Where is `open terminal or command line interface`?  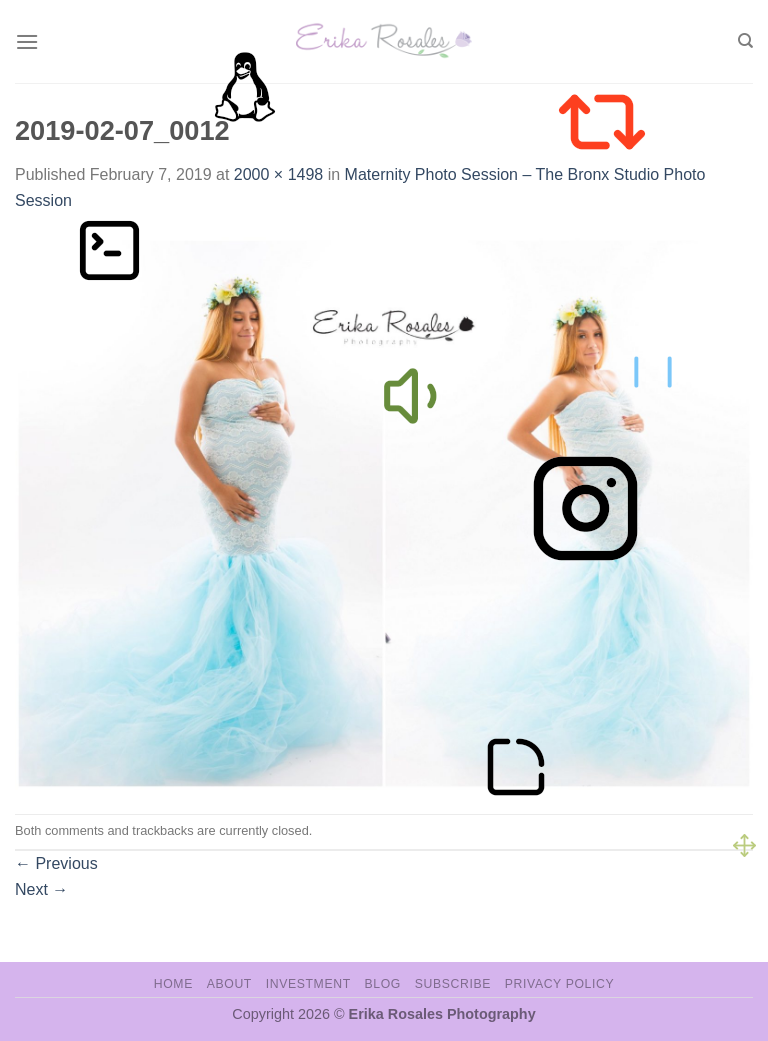
open terminal or command line interface is located at coordinates (109, 250).